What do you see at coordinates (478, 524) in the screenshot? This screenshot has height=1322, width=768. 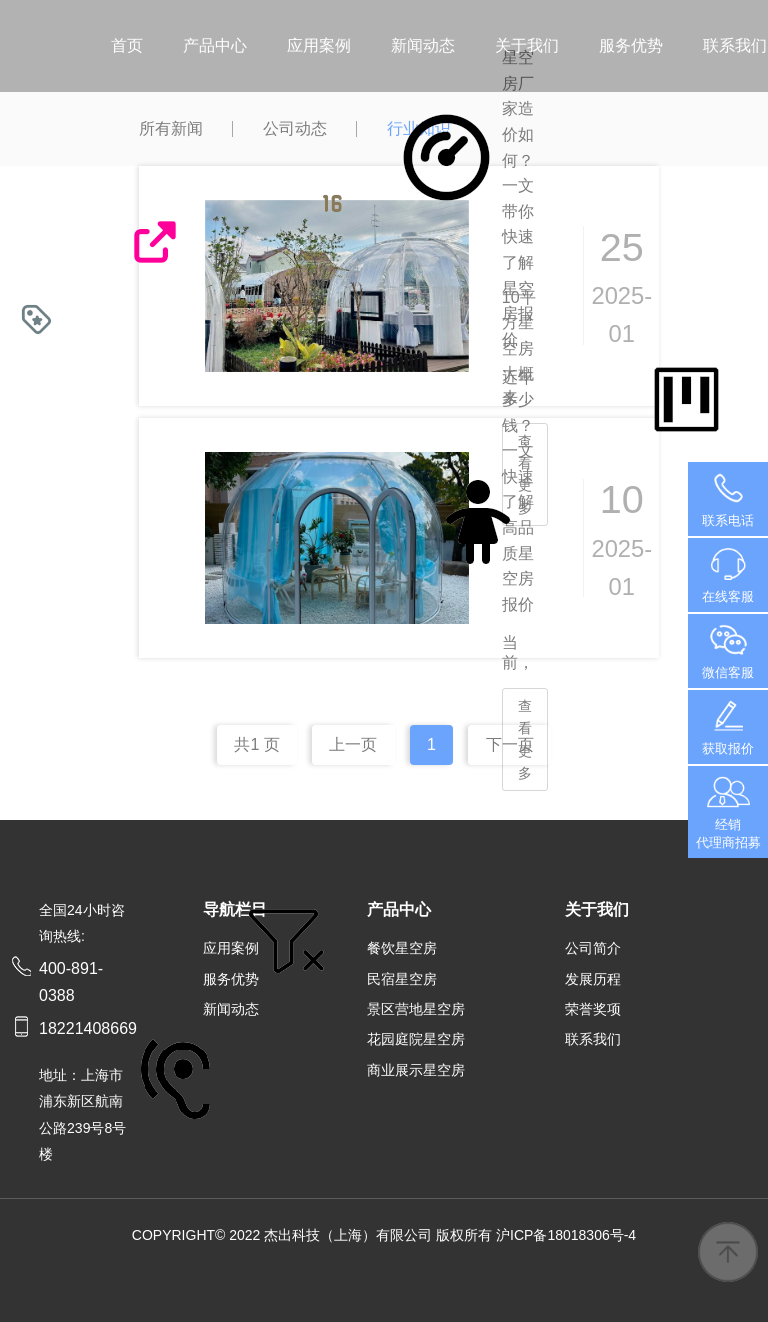 I see `indicates women's restroom or facilities` at bounding box center [478, 524].